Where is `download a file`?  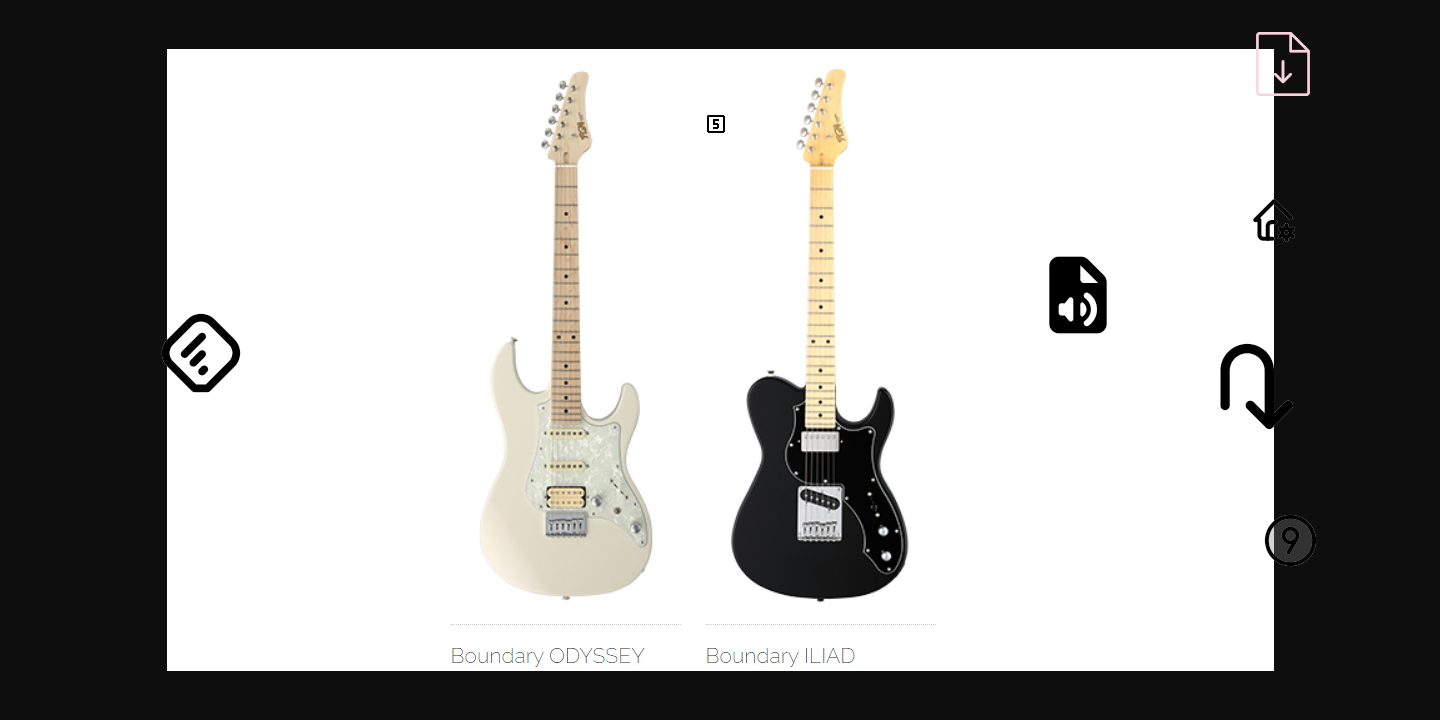
download a file is located at coordinates (1283, 64).